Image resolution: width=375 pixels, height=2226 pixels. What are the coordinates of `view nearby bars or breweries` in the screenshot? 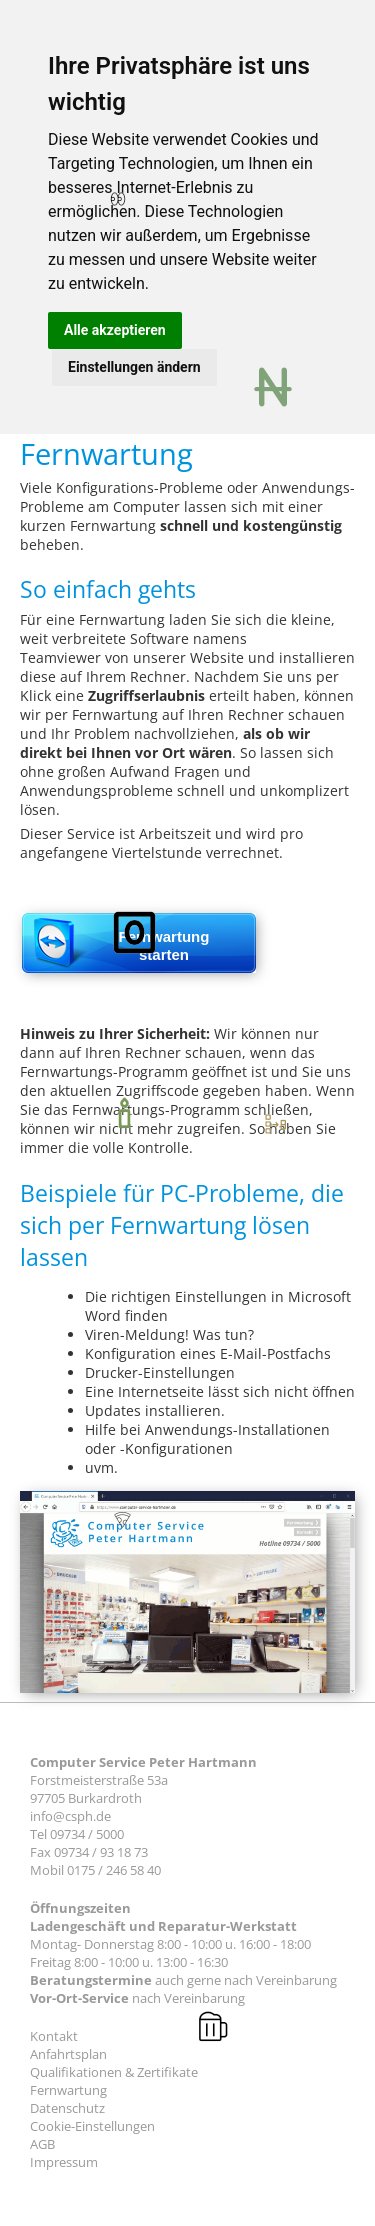 It's located at (211, 2027).